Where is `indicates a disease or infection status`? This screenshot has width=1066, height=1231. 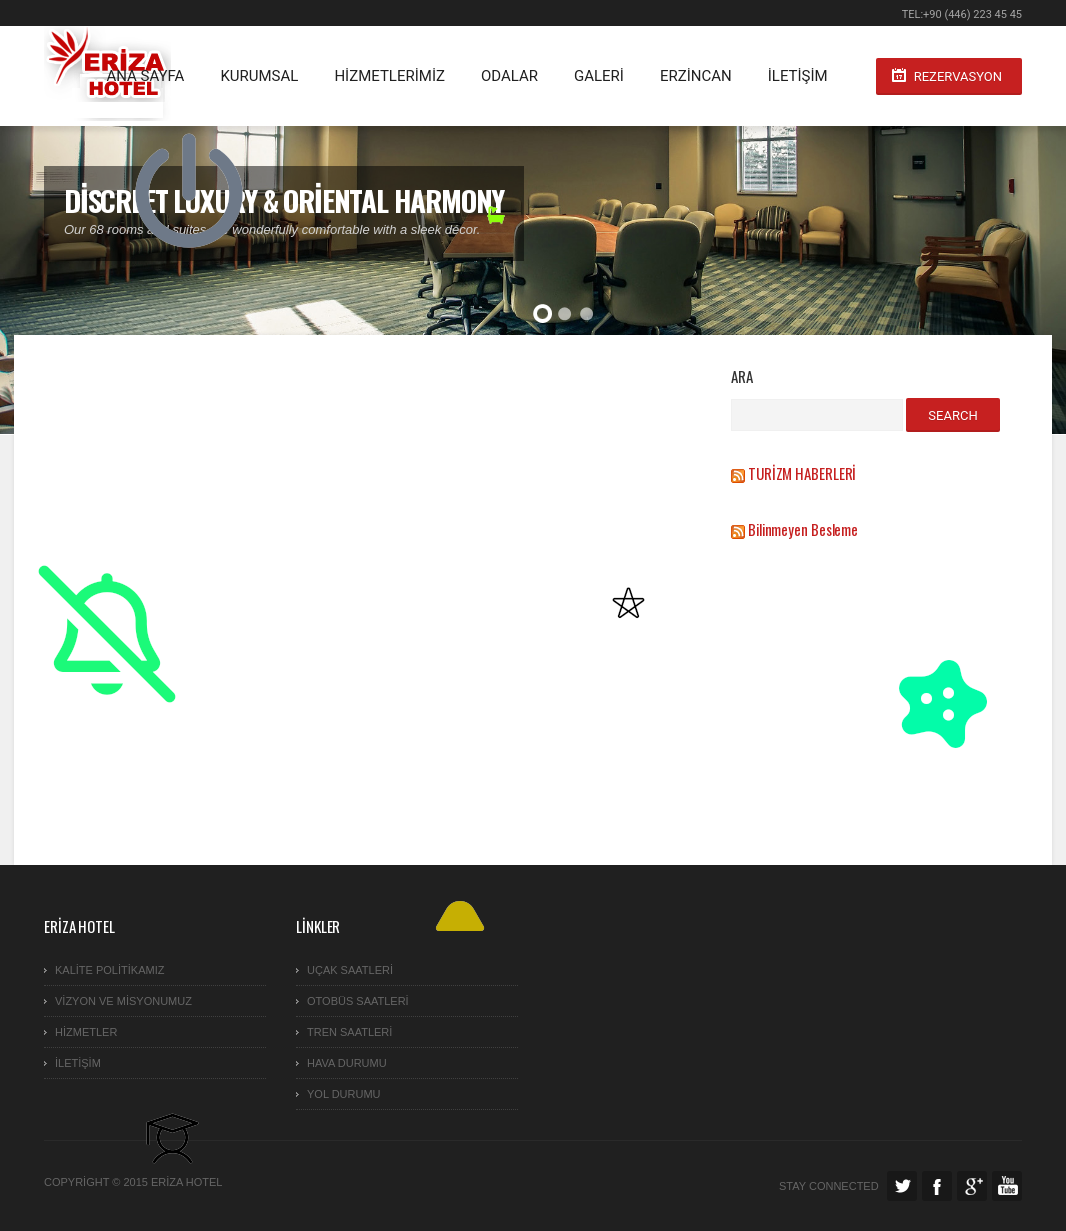
indicates a disease or infection status is located at coordinates (943, 704).